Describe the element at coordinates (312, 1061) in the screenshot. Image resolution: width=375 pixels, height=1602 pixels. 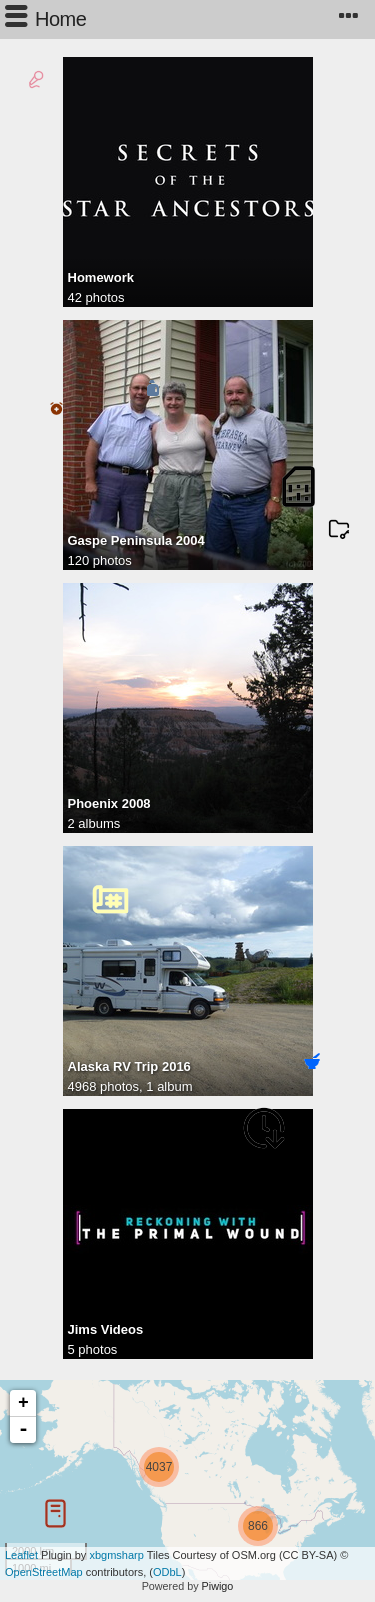
I see `access pharmacy or medication features` at that location.